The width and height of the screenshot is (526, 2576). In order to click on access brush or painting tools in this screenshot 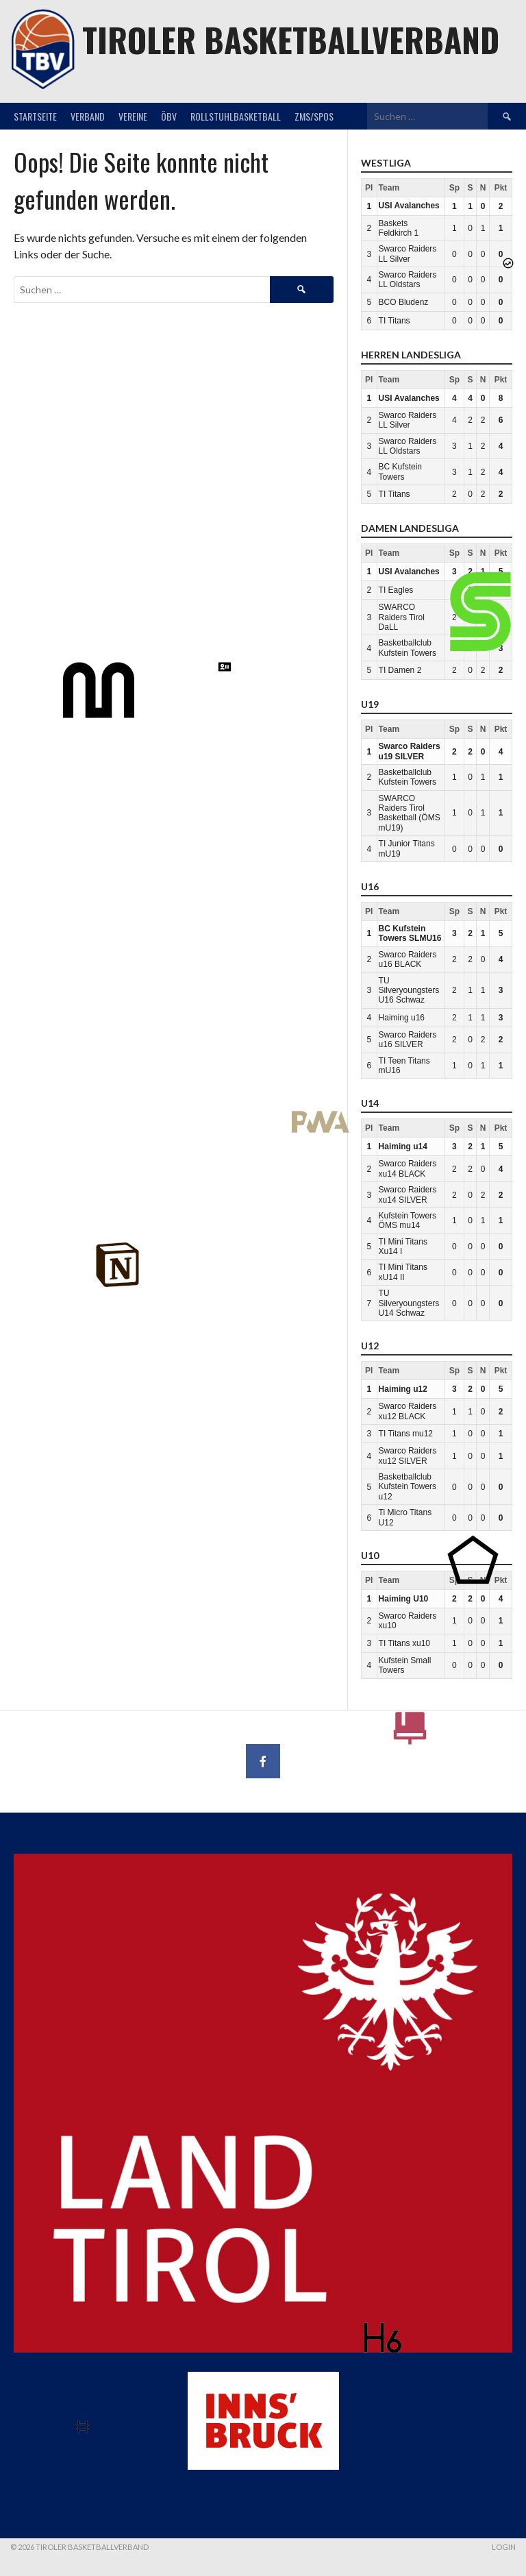, I will do `click(410, 1726)`.